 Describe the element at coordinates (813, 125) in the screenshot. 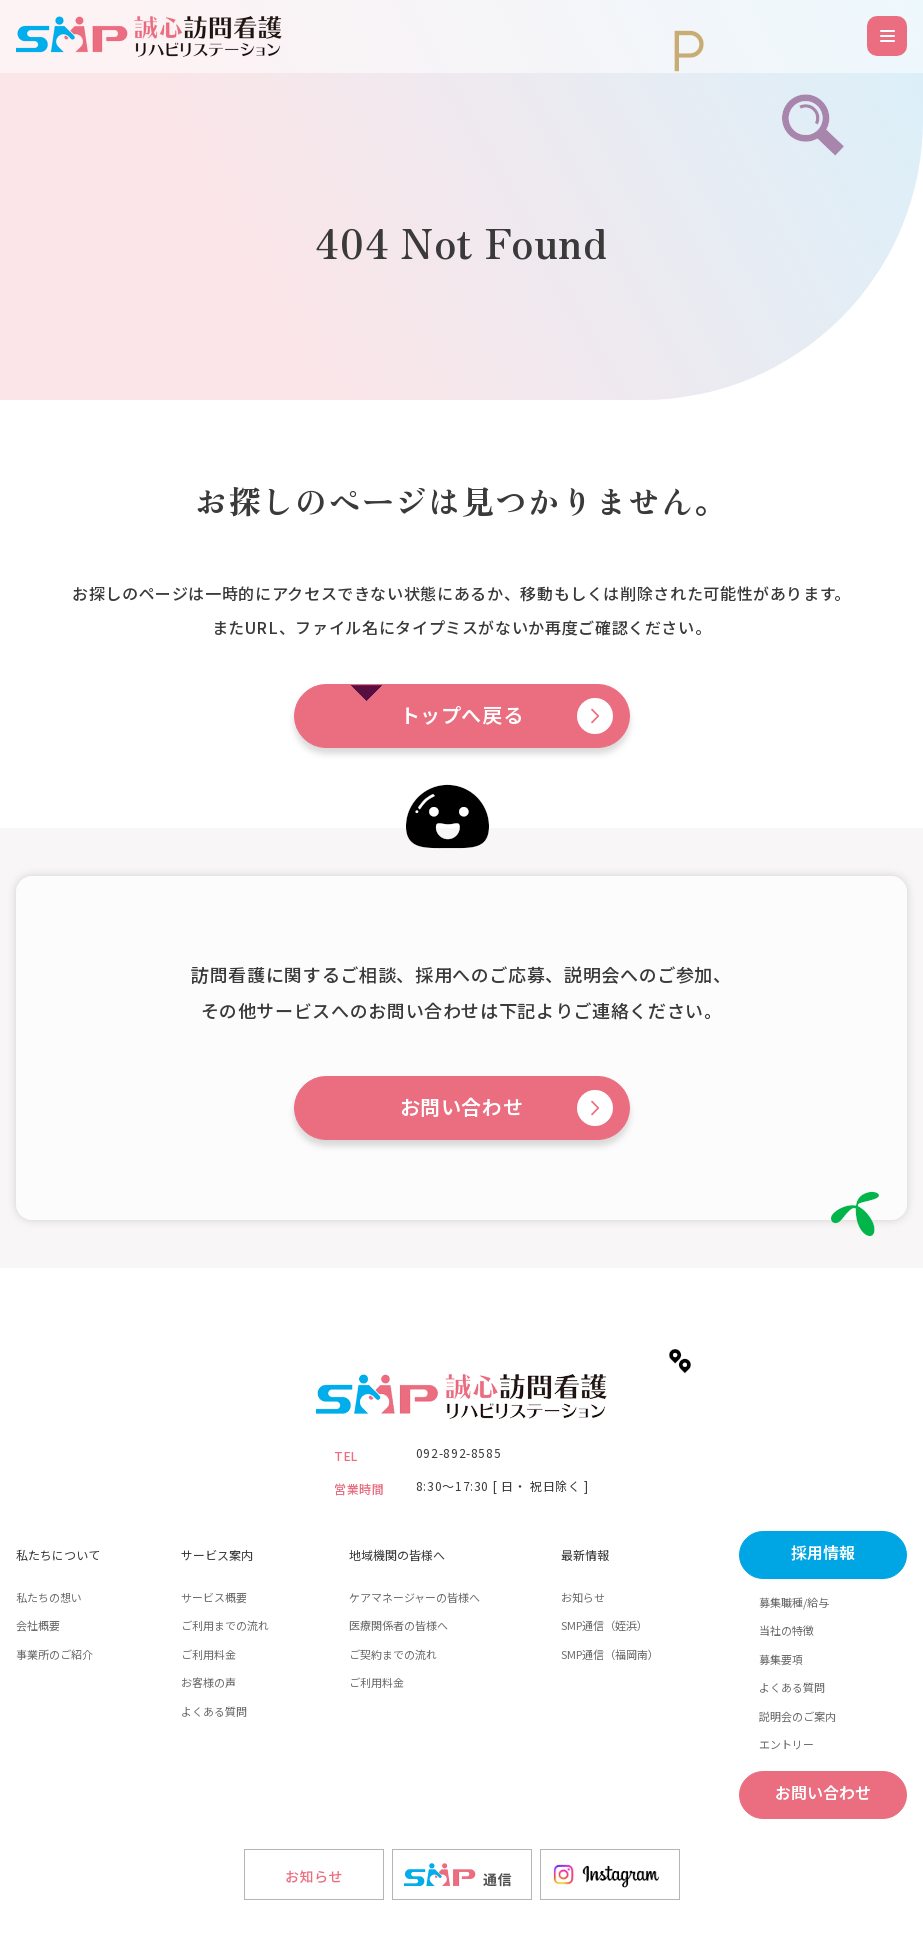

I see `open SearXNG privacy-focused search engine` at that location.